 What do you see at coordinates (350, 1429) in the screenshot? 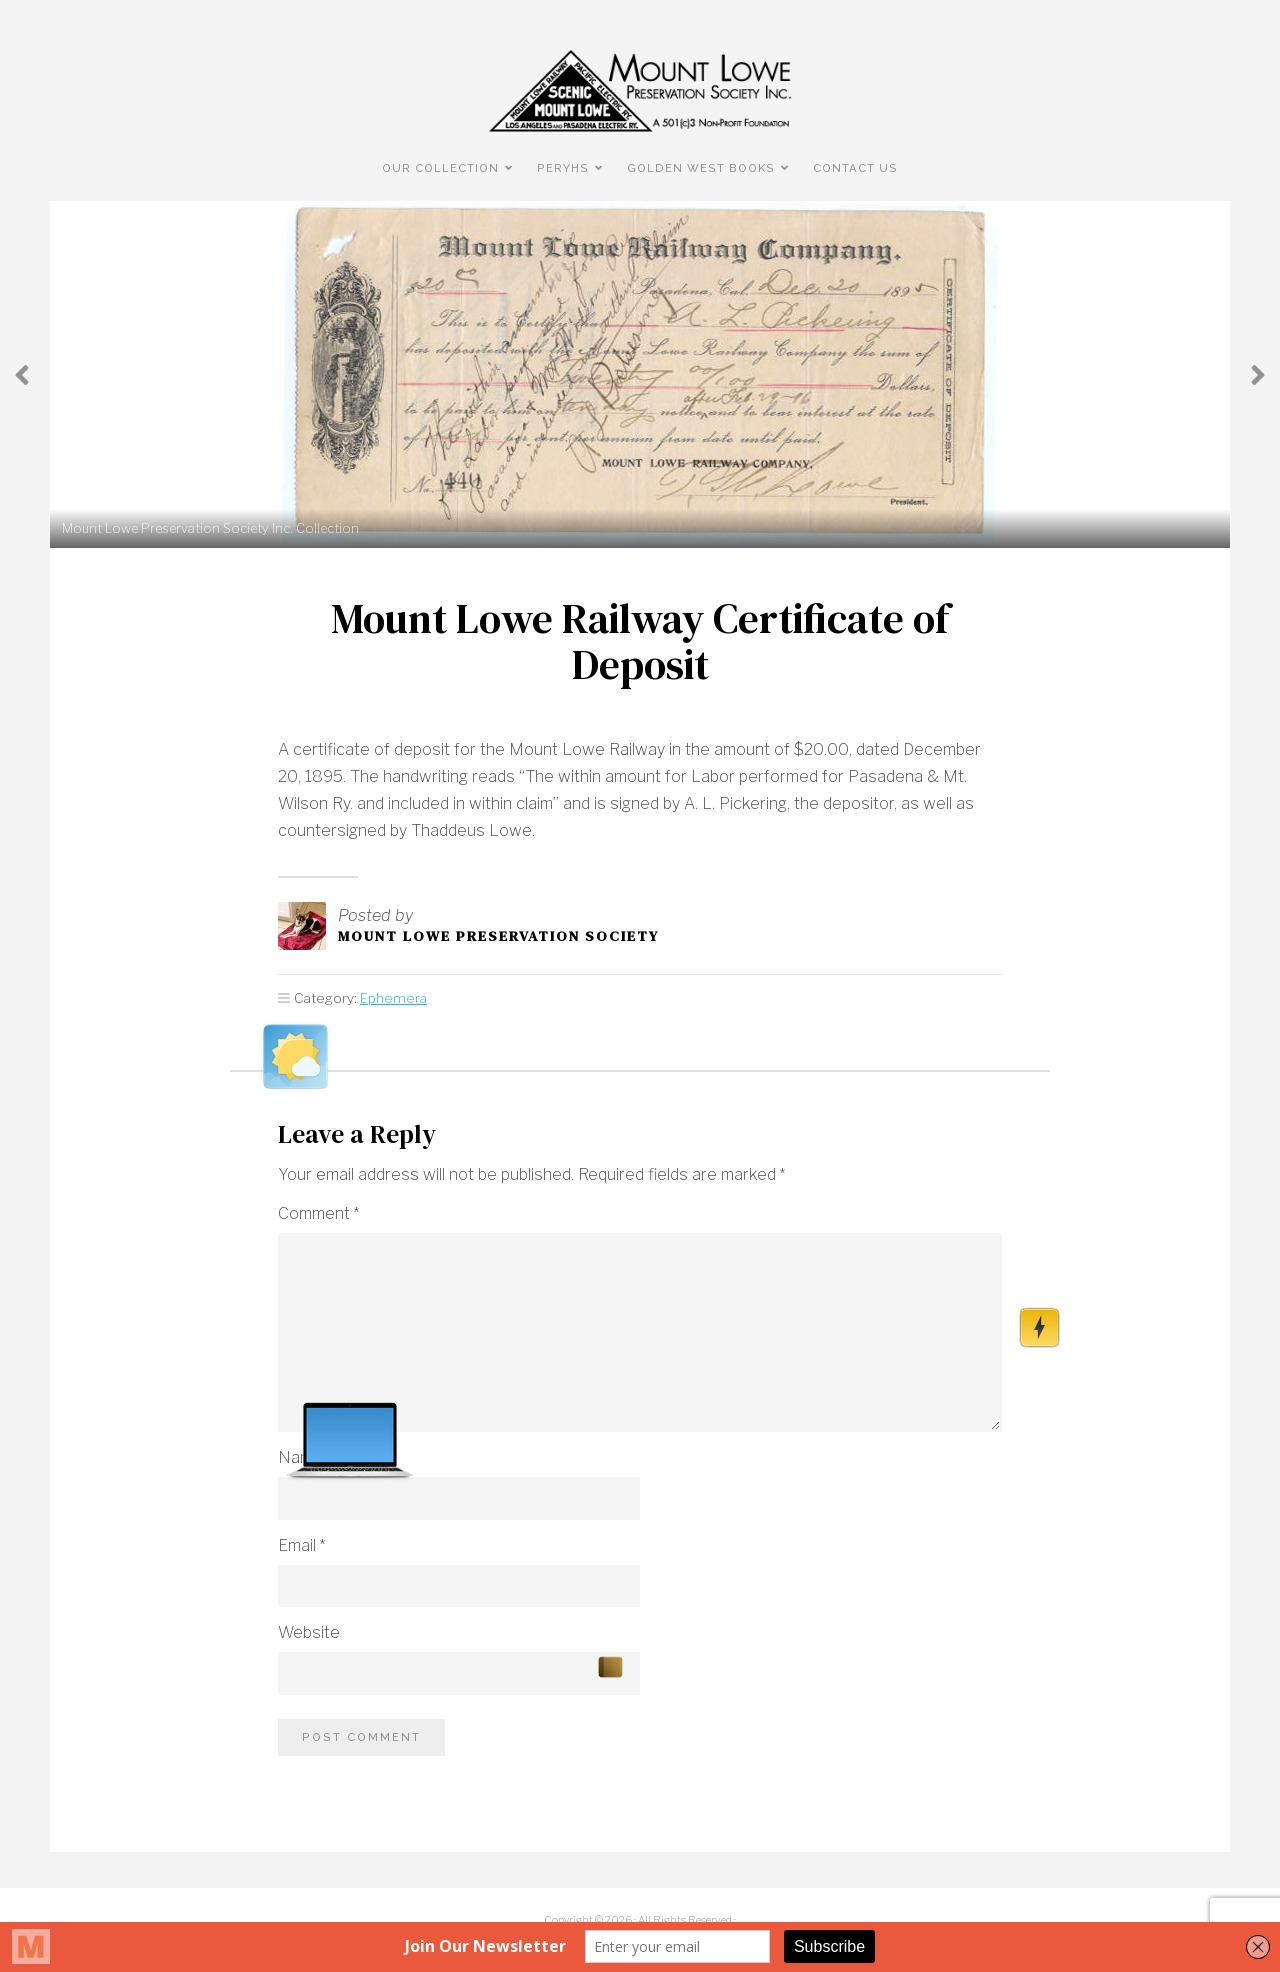
I see `represents this macbook device in system settings` at bounding box center [350, 1429].